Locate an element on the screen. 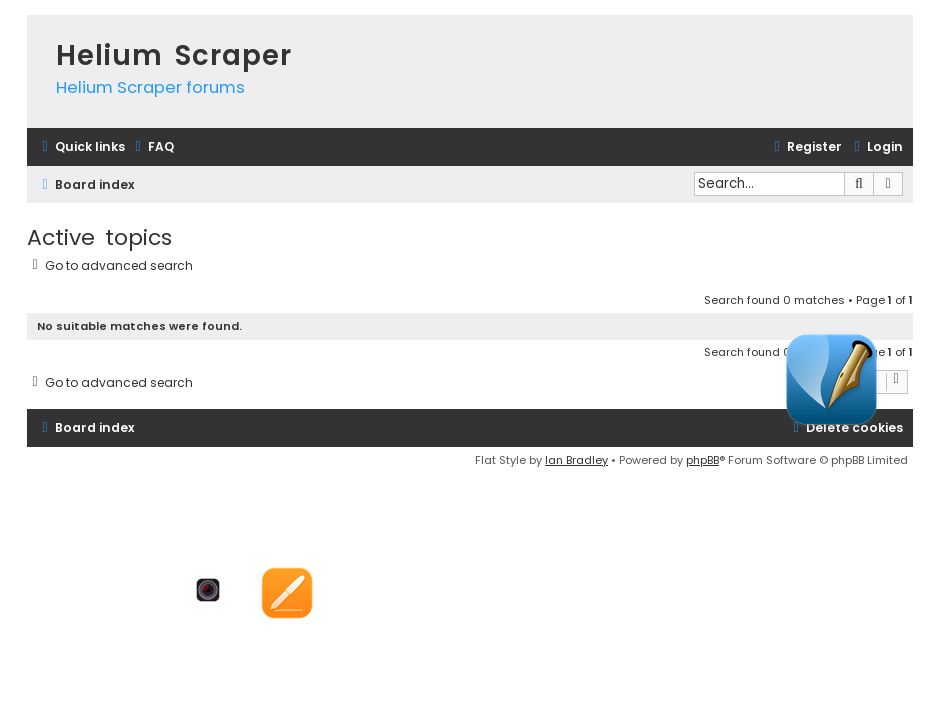  open Pages document editor is located at coordinates (287, 593).